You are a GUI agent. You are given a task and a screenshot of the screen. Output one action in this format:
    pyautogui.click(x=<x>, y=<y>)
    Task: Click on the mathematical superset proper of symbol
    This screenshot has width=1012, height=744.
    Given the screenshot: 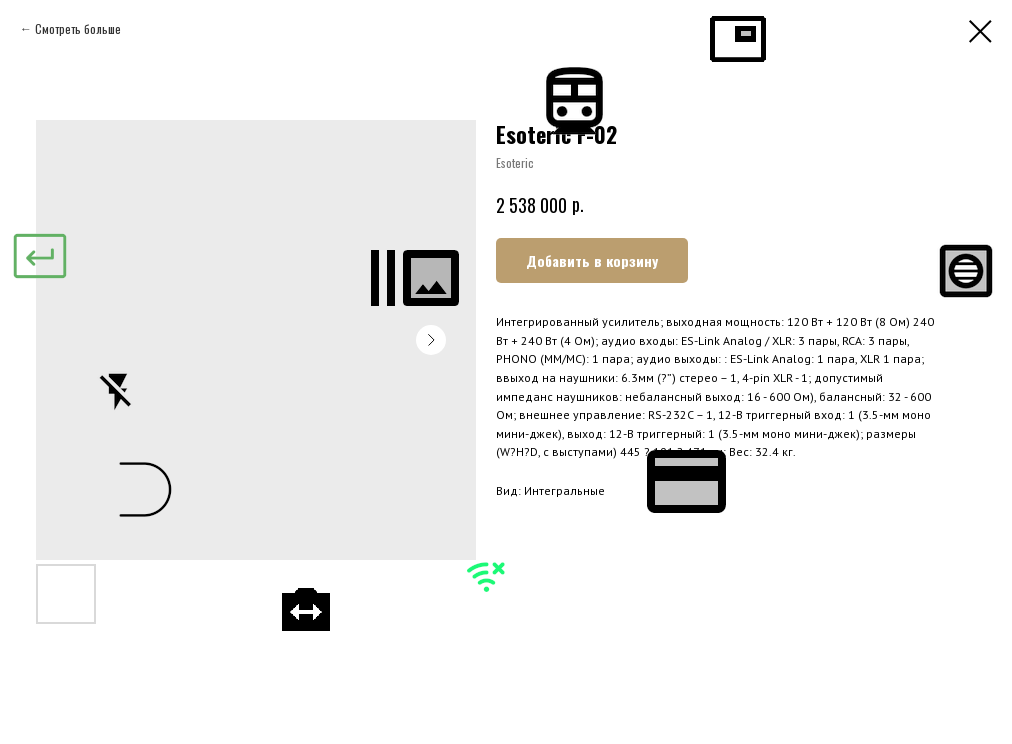 What is the action you would take?
    pyautogui.click(x=141, y=489)
    